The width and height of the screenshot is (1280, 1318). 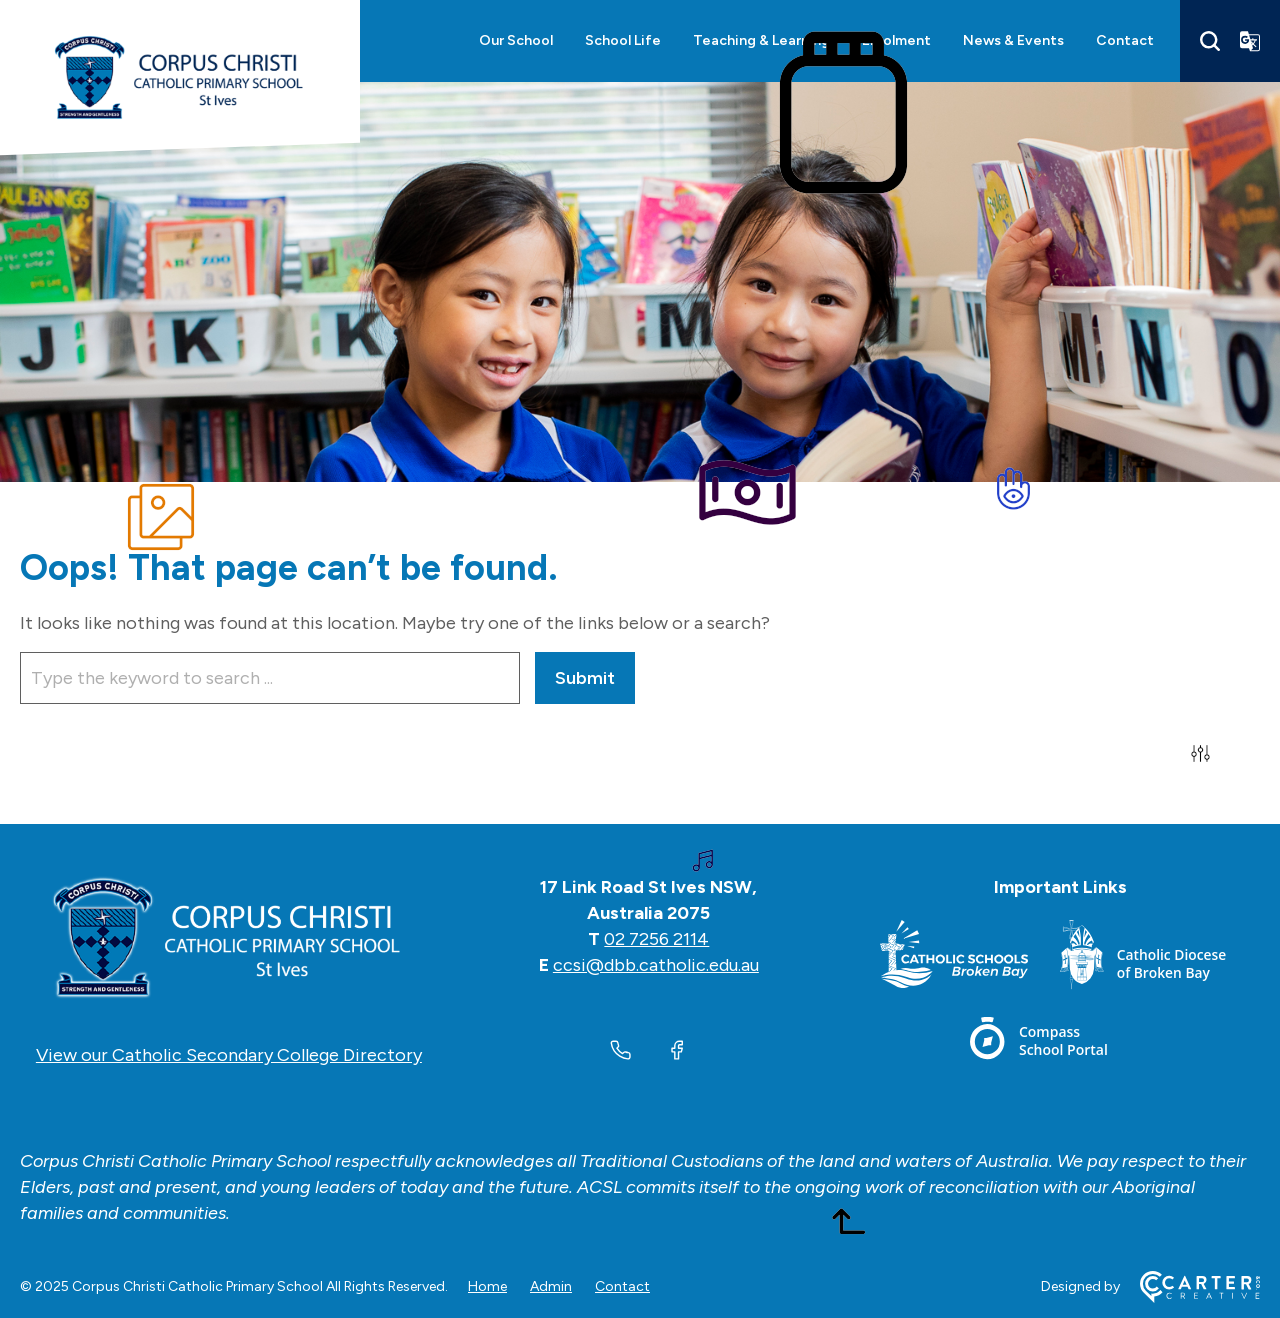 What do you see at coordinates (704, 861) in the screenshot?
I see `access music library or player` at bounding box center [704, 861].